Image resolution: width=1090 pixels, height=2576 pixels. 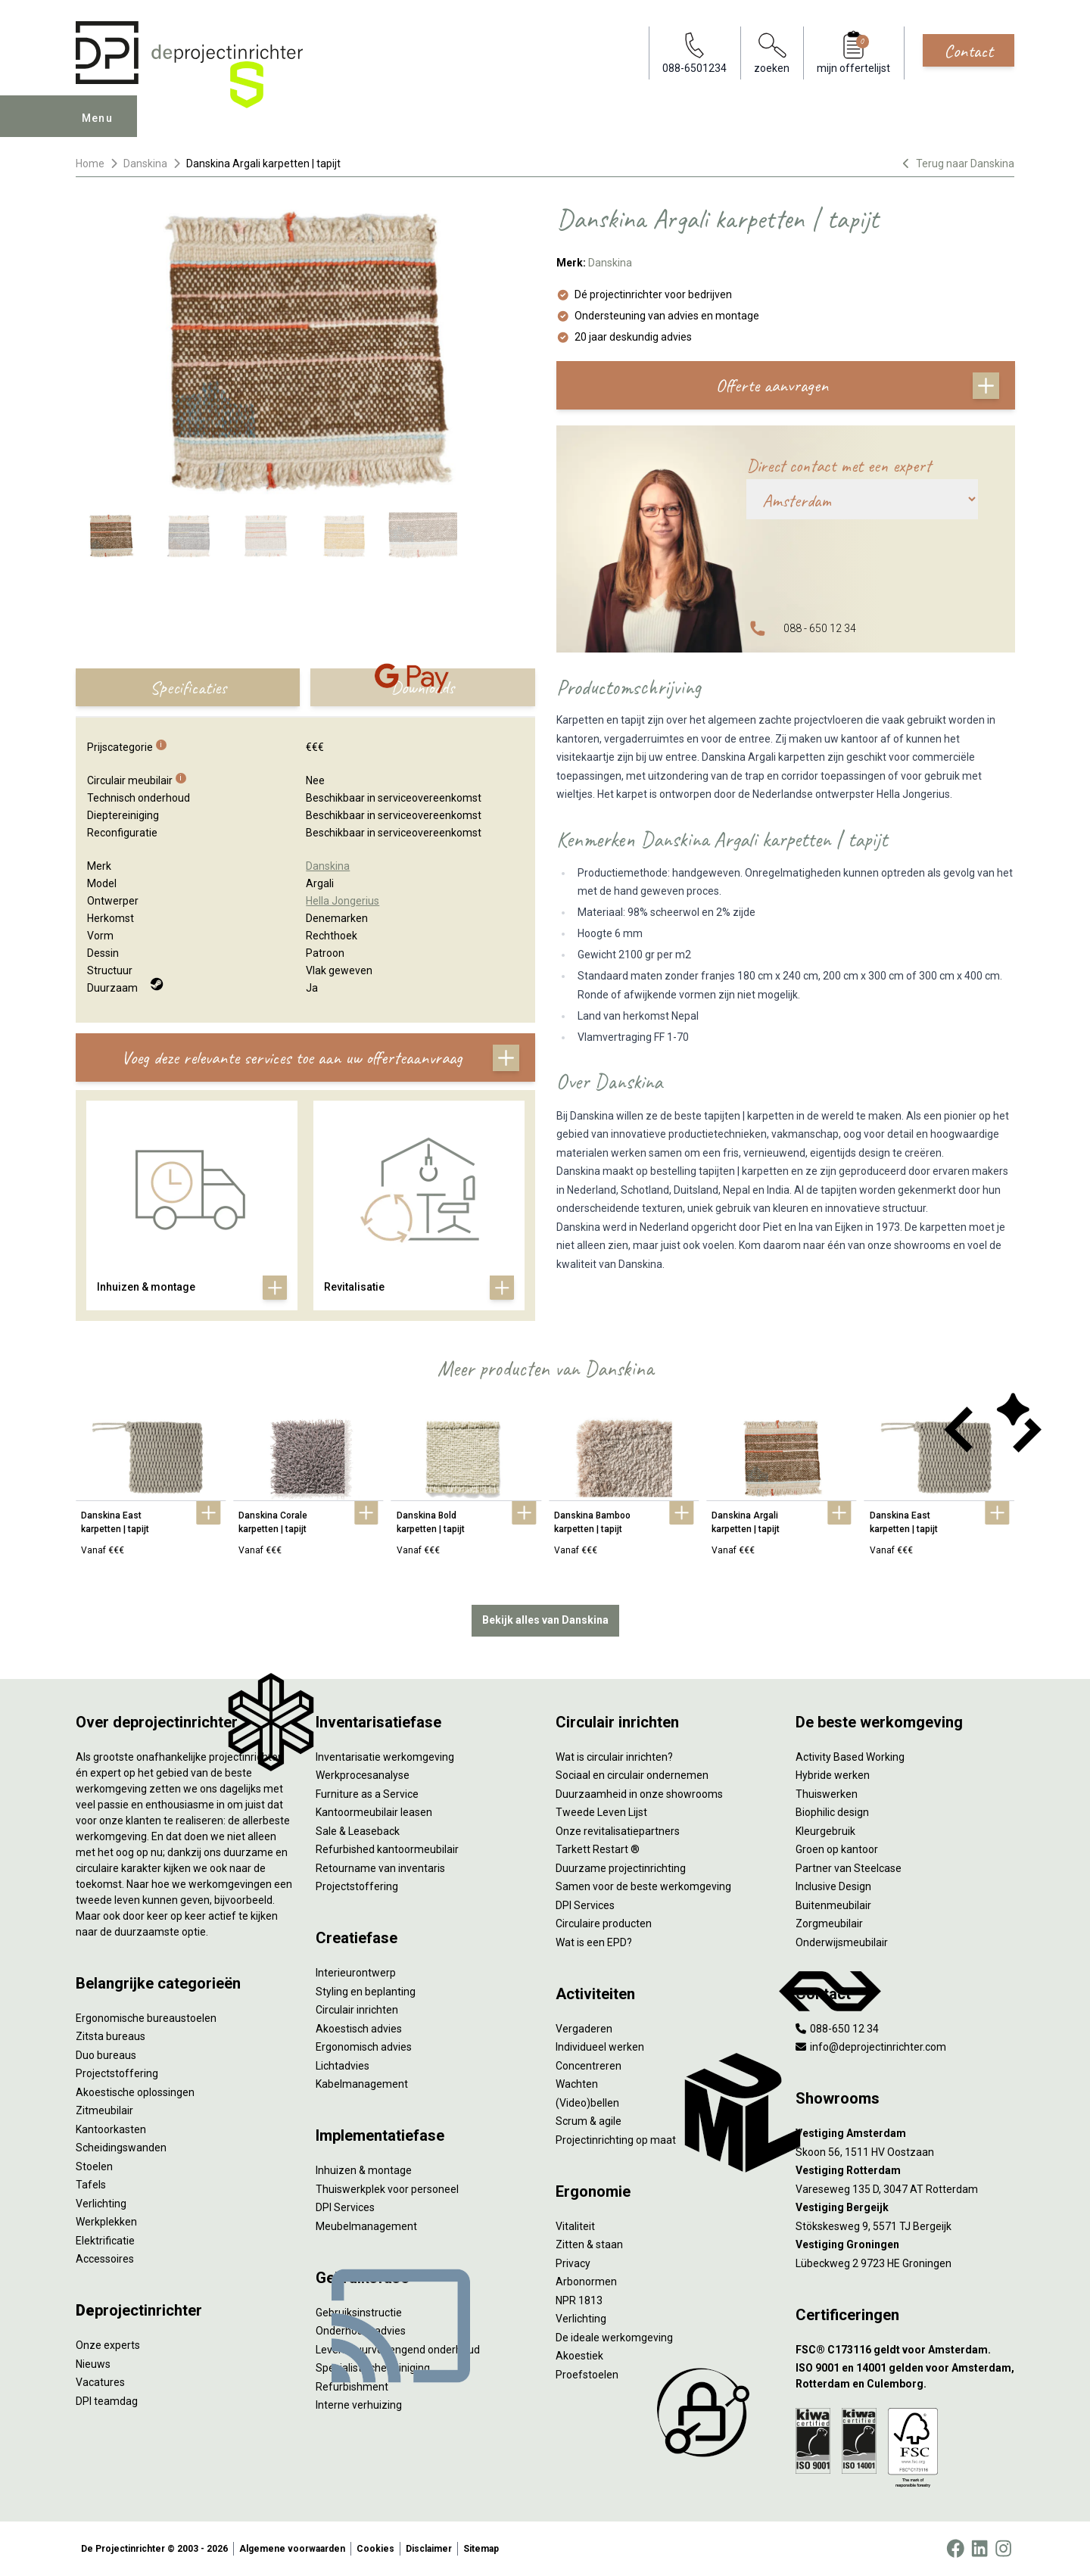 What do you see at coordinates (157, 984) in the screenshot?
I see `open Steam gaming platform` at bounding box center [157, 984].